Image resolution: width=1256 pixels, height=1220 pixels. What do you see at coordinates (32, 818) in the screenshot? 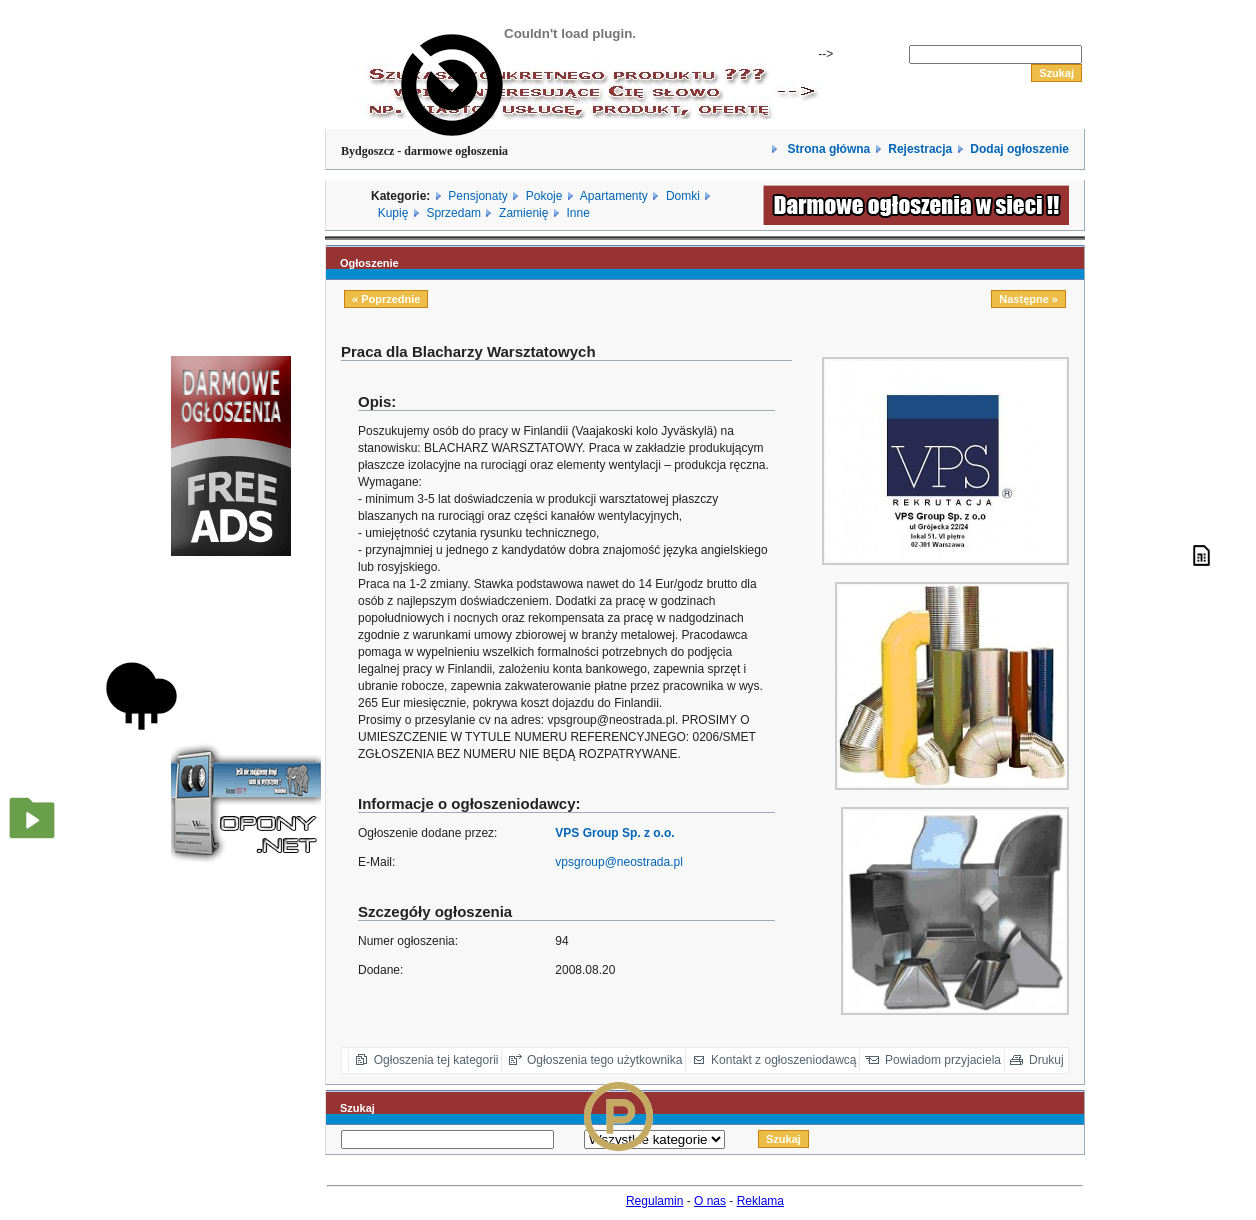
I see `open video folder` at bounding box center [32, 818].